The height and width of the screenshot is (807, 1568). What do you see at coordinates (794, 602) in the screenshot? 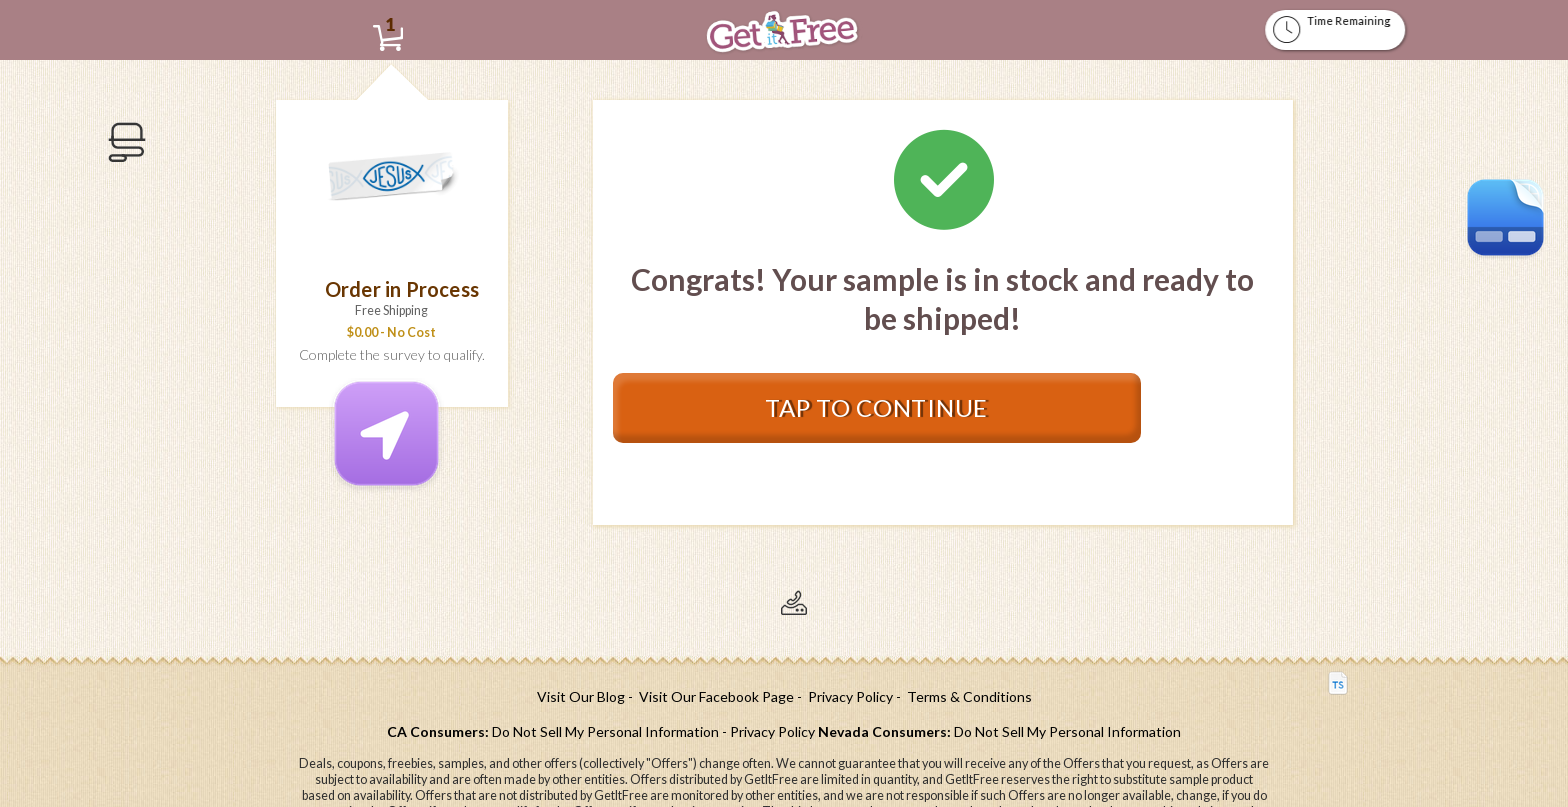
I see `indicates modem or dial-up connection status` at bounding box center [794, 602].